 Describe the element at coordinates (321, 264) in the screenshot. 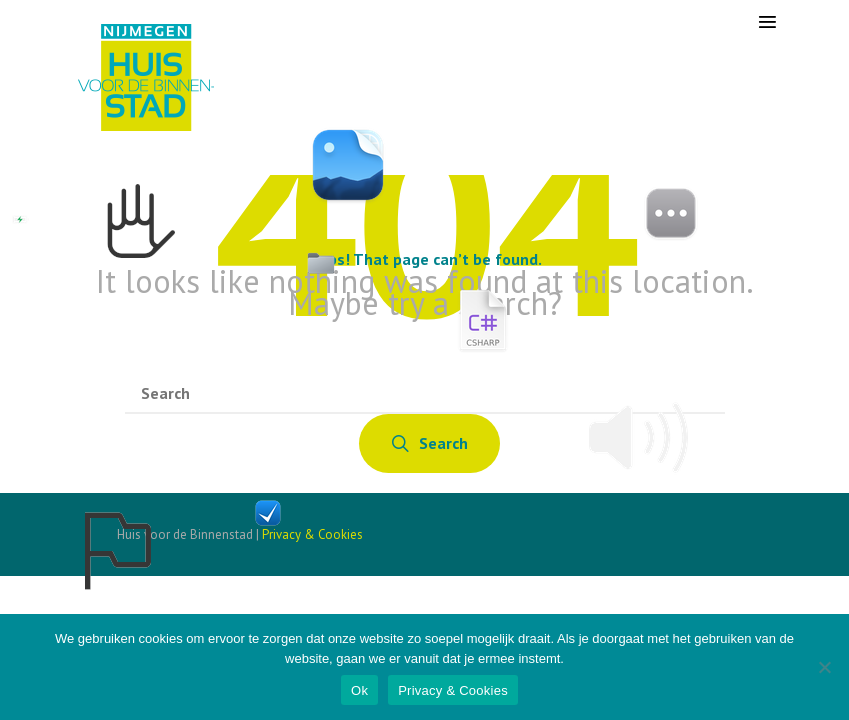

I see `open a folder to view its contents` at that location.